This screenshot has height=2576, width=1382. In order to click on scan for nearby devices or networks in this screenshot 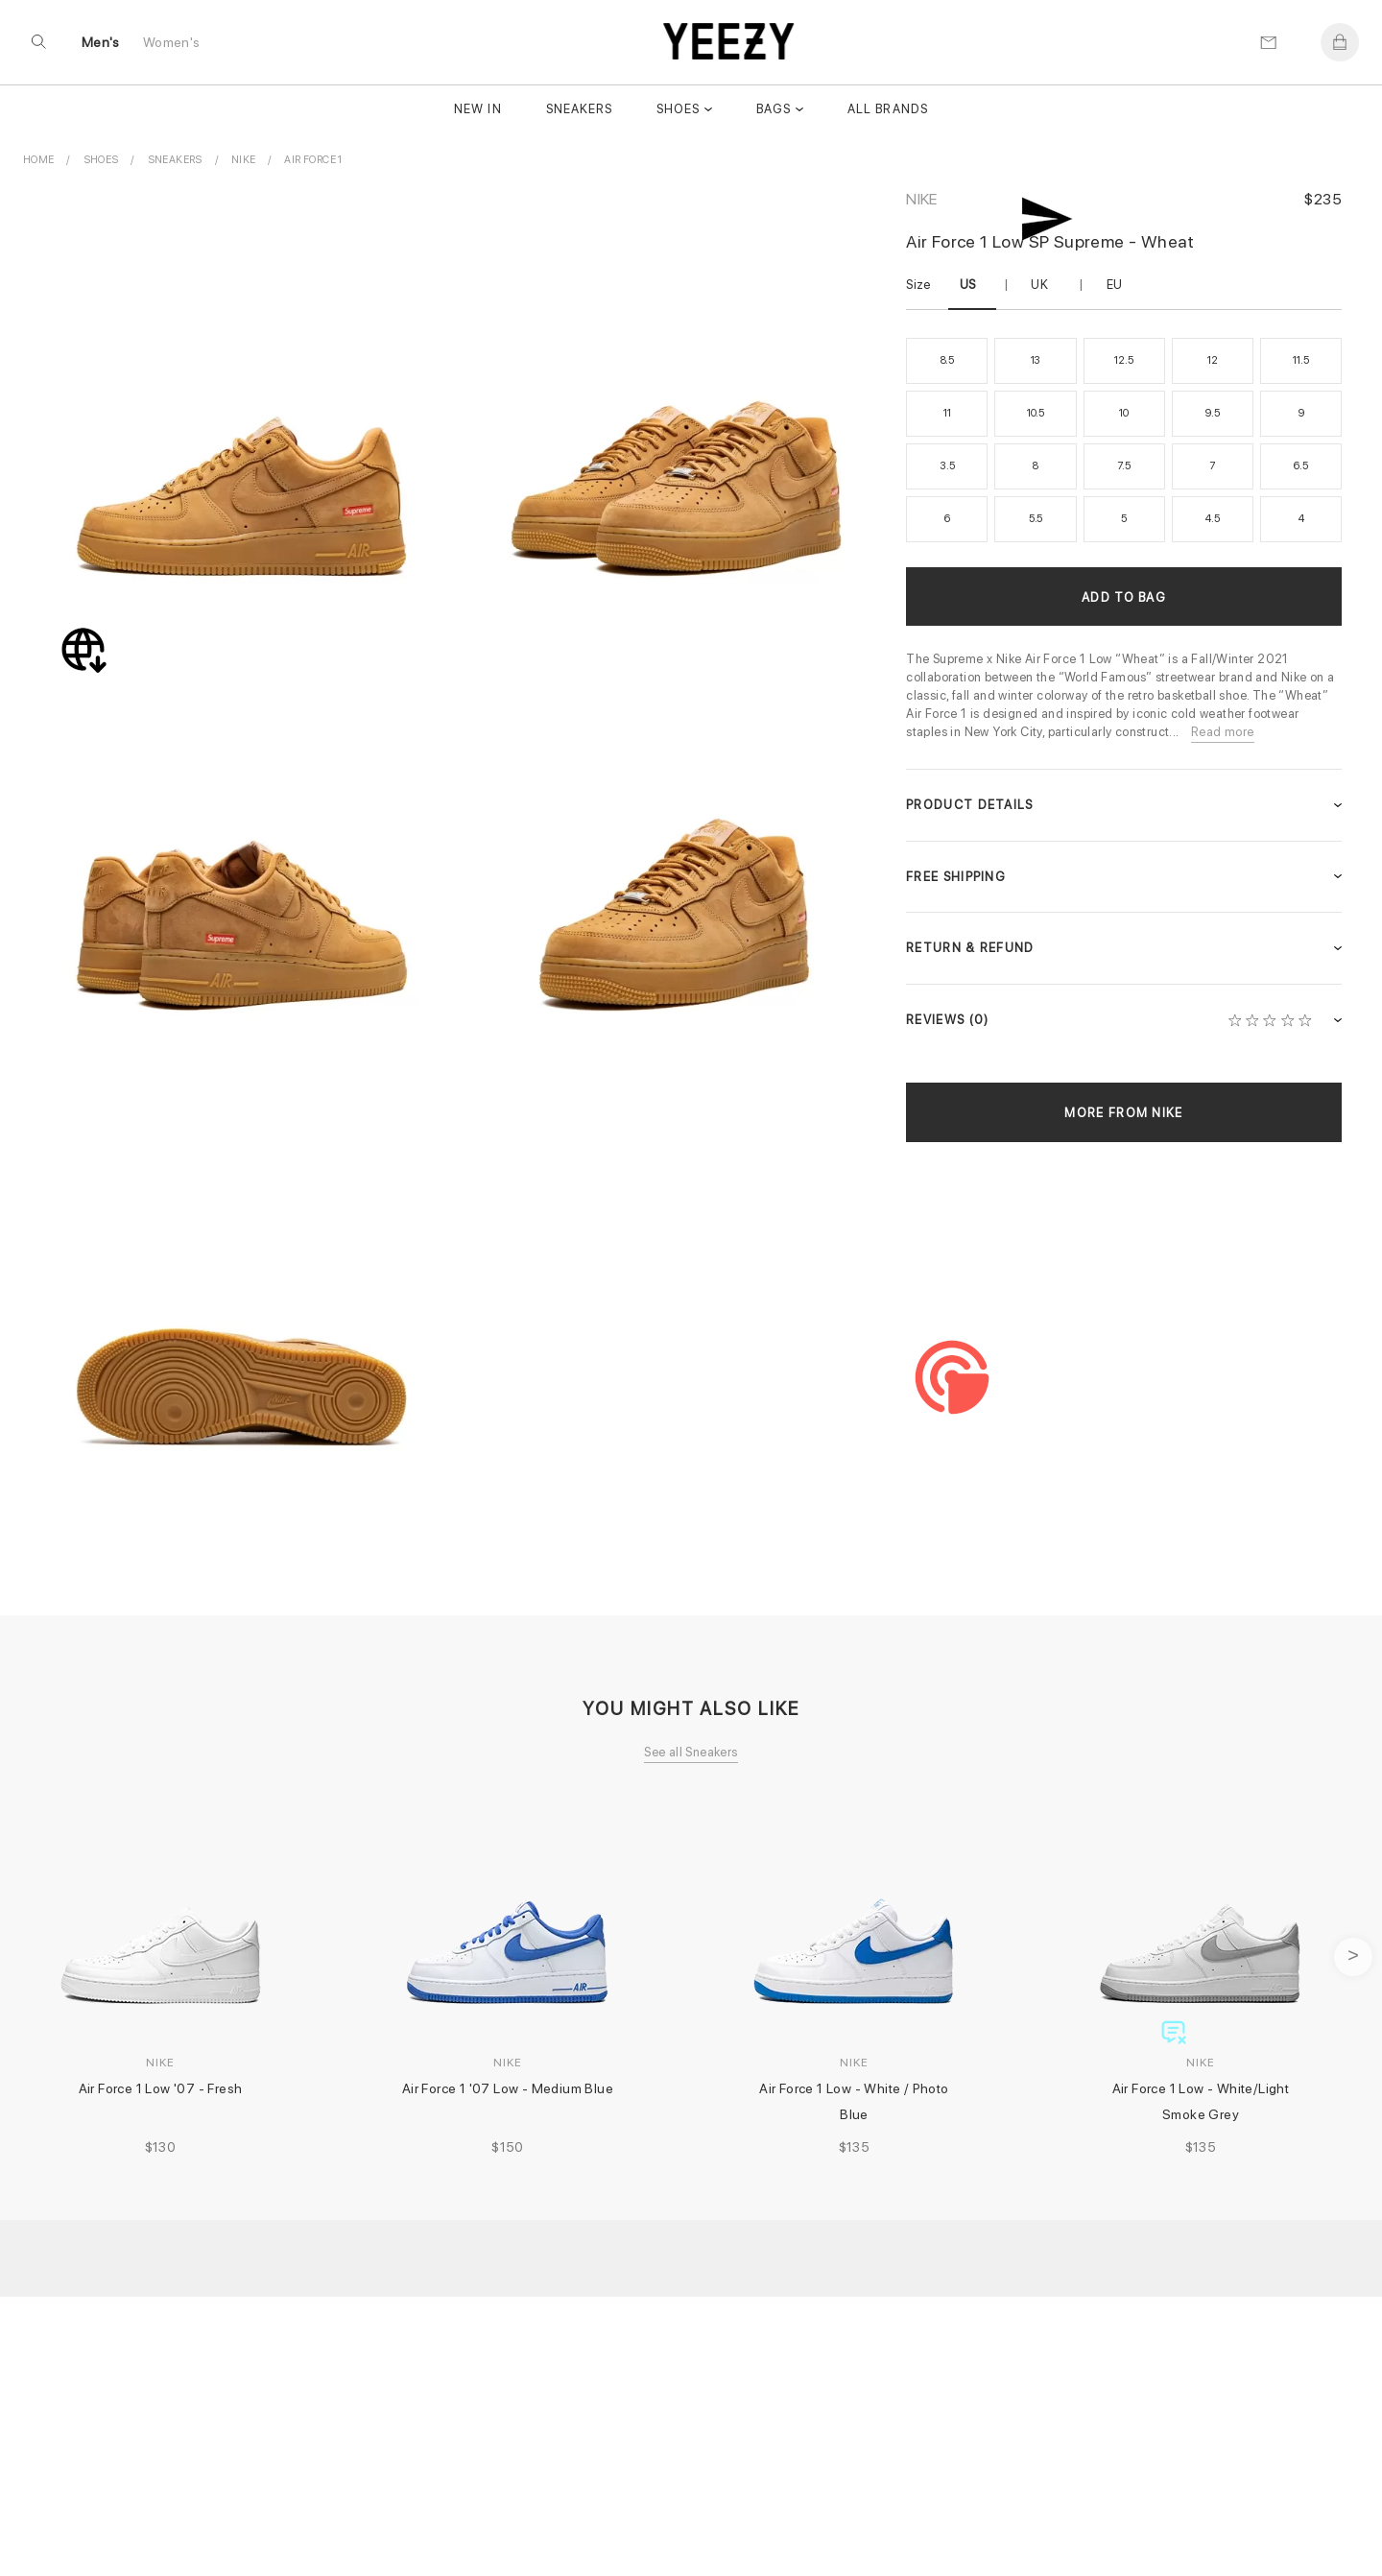, I will do `click(952, 1377)`.